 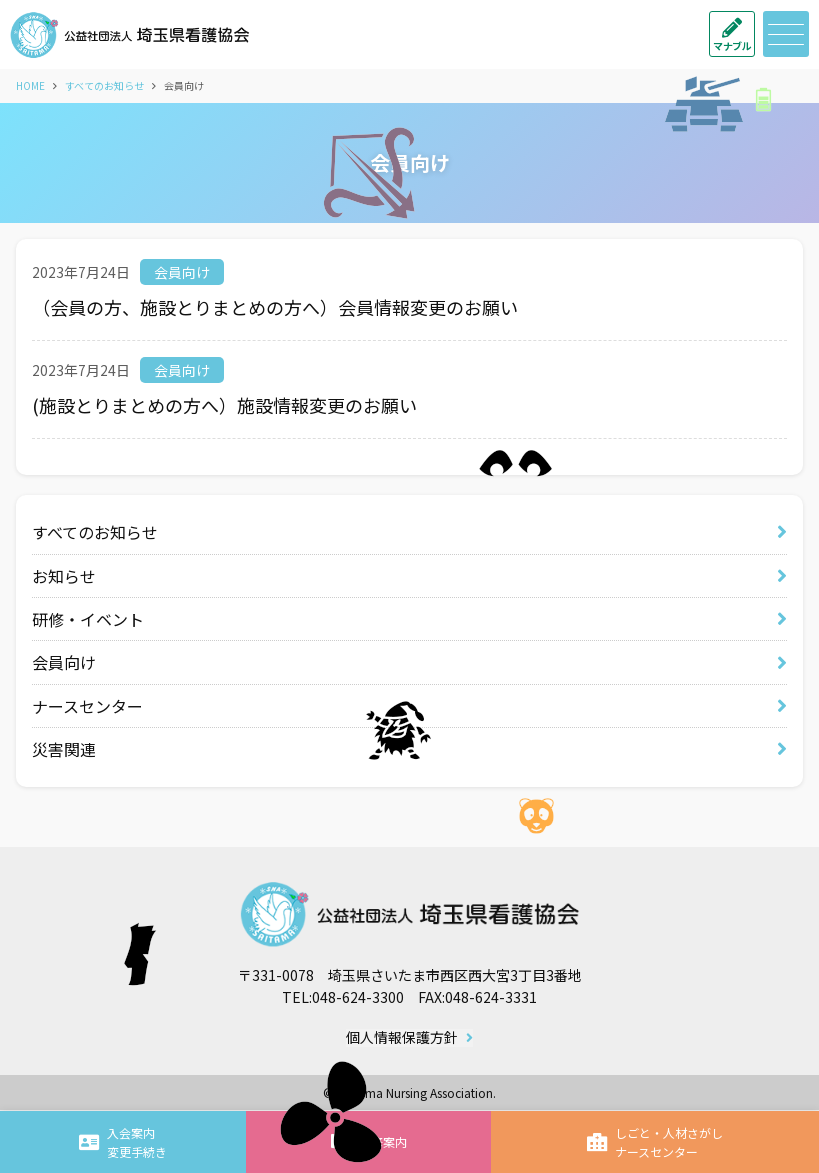 What do you see at coordinates (369, 173) in the screenshot?
I see `activate double shot ability` at bounding box center [369, 173].